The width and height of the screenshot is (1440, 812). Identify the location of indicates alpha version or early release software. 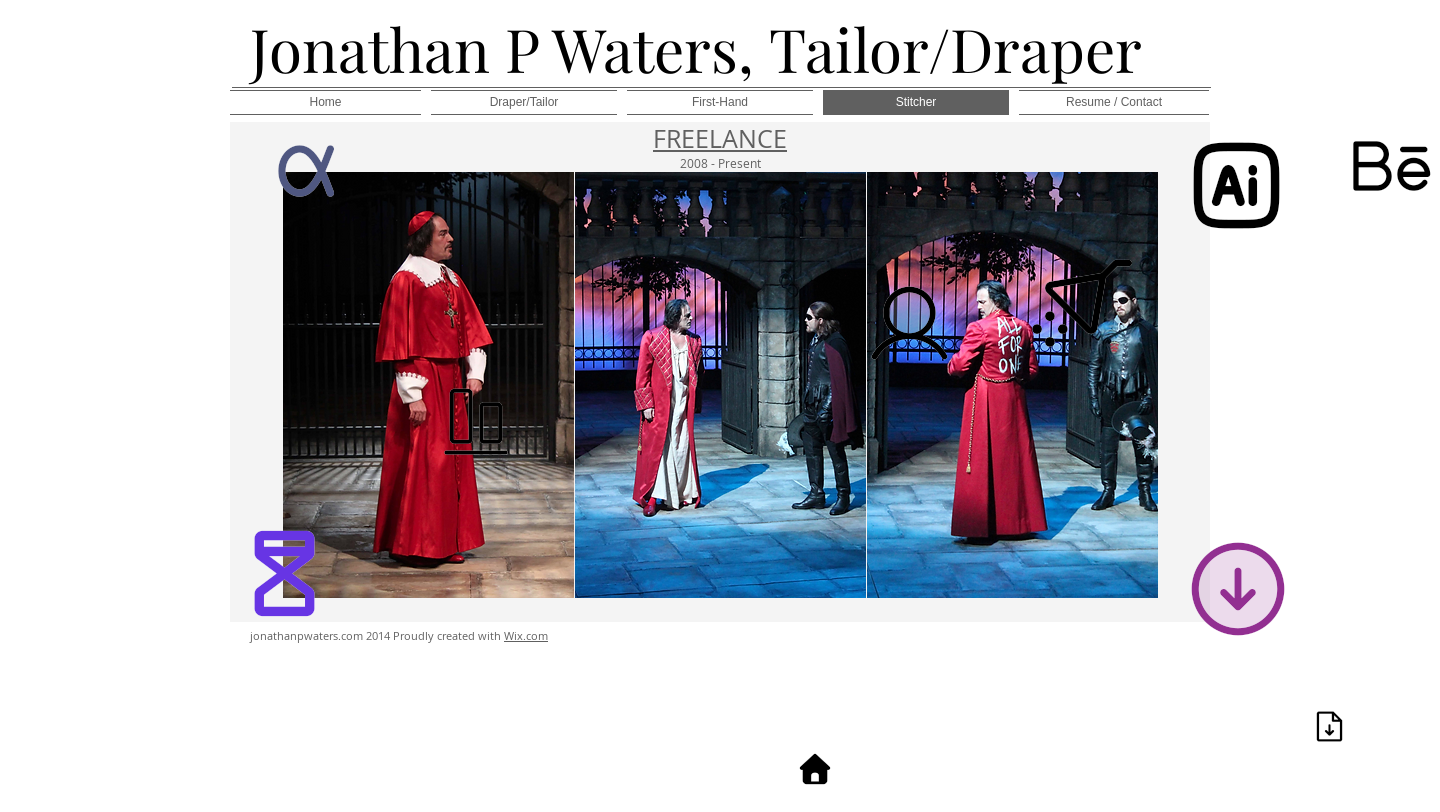
(308, 171).